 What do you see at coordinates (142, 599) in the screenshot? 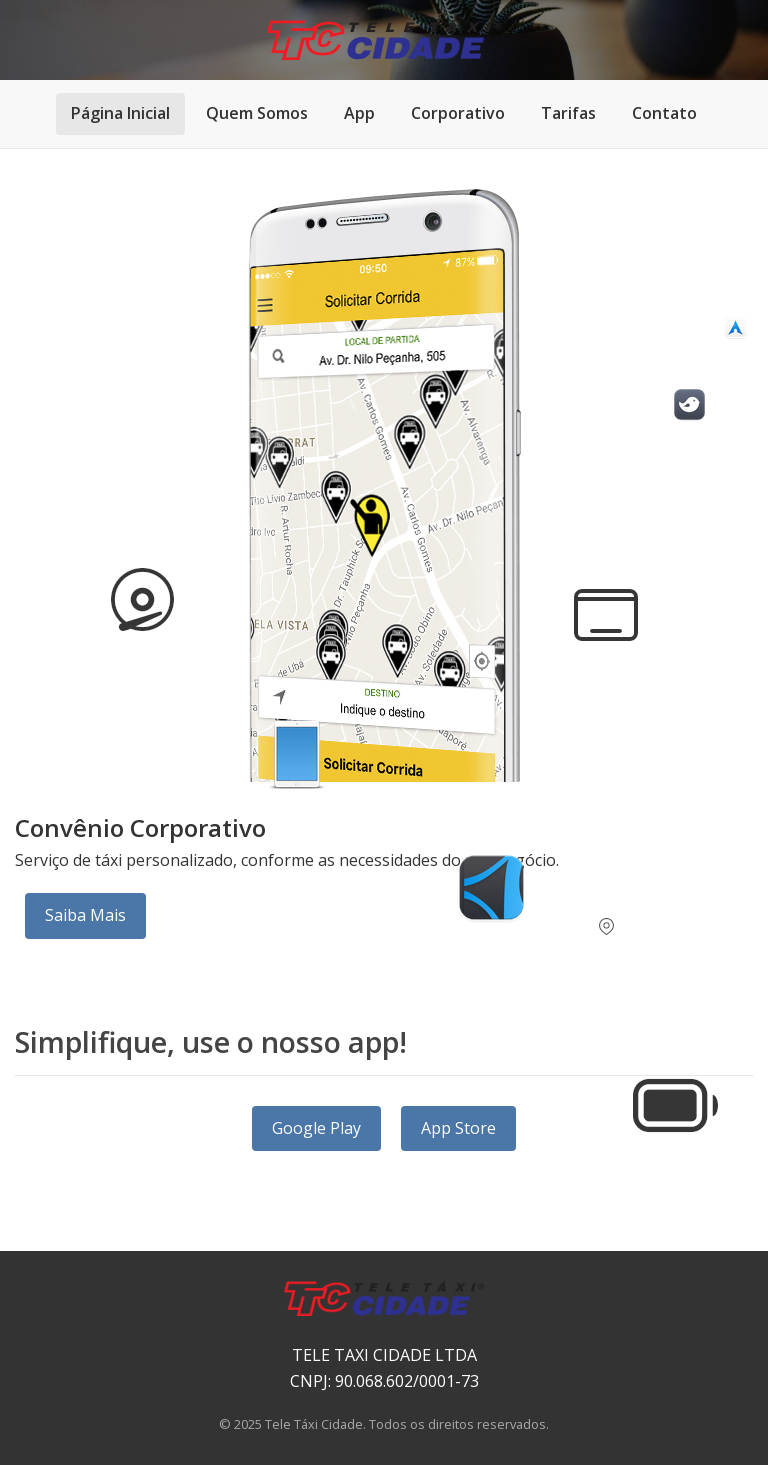
I see `open disk utility to manage storage devices` at bounding box center [142, 599].